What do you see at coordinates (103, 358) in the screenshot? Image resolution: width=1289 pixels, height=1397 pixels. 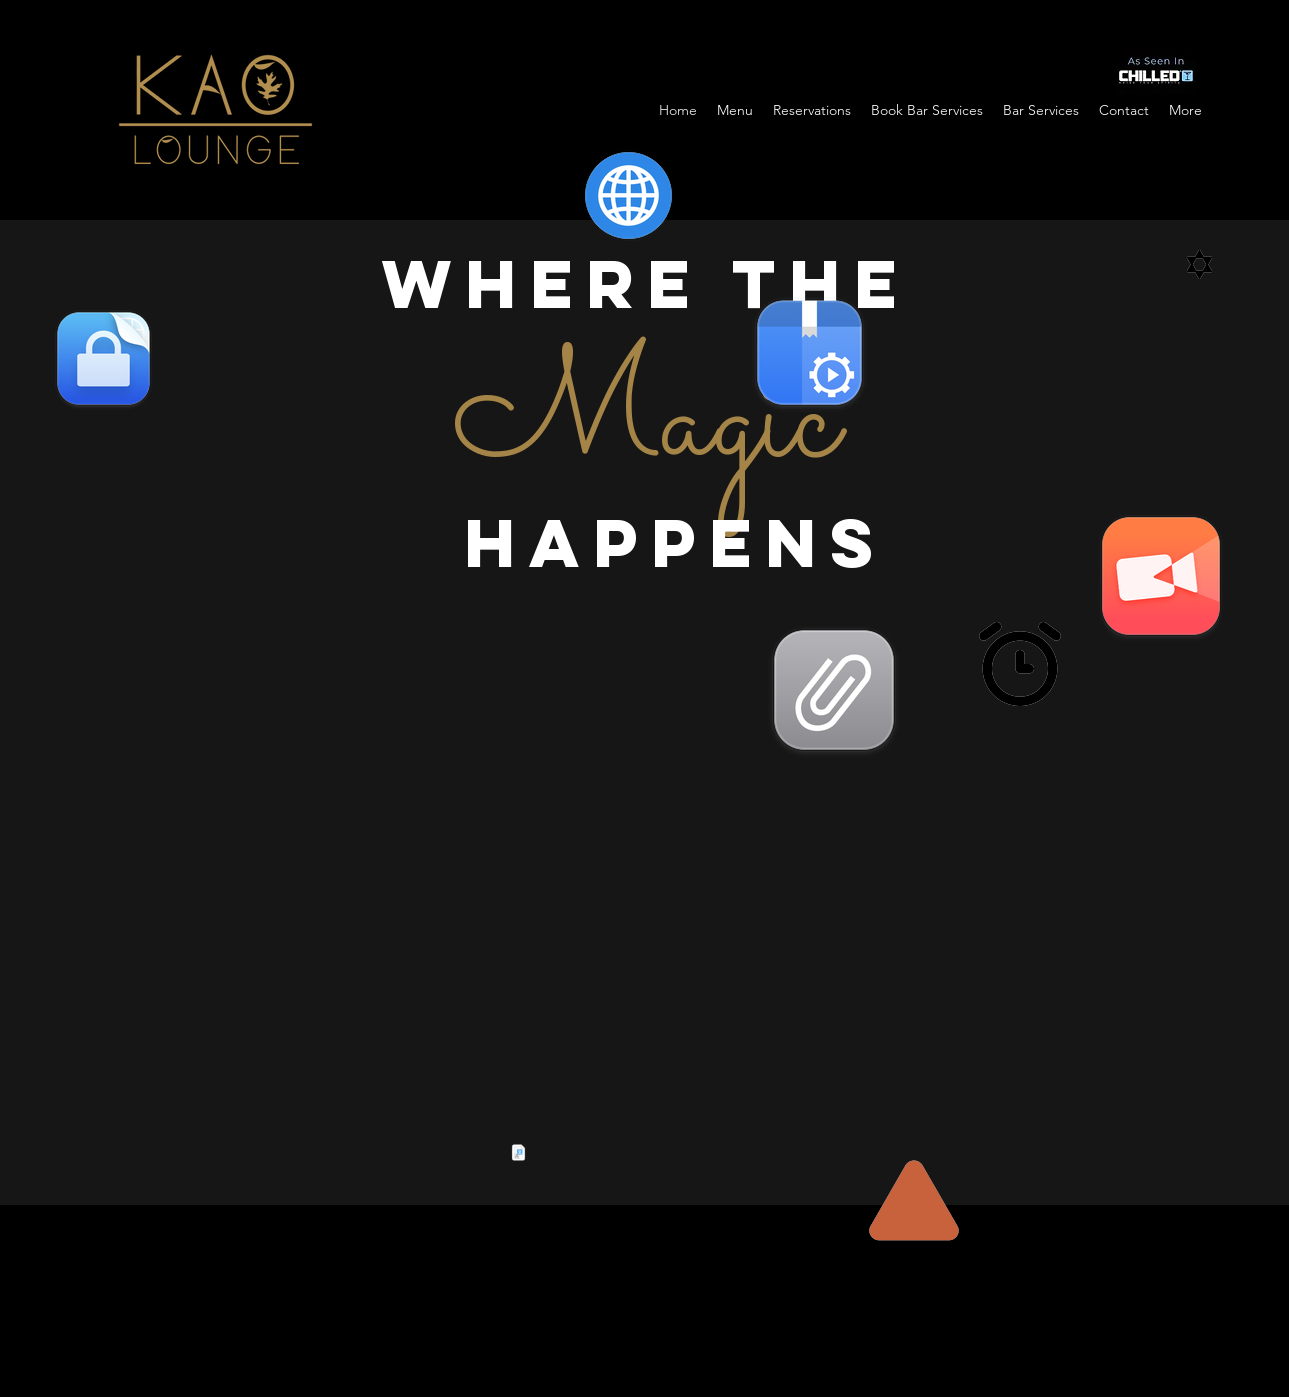 I see `open screensaver and lock screen preferences` at bounding box center [103, 358].